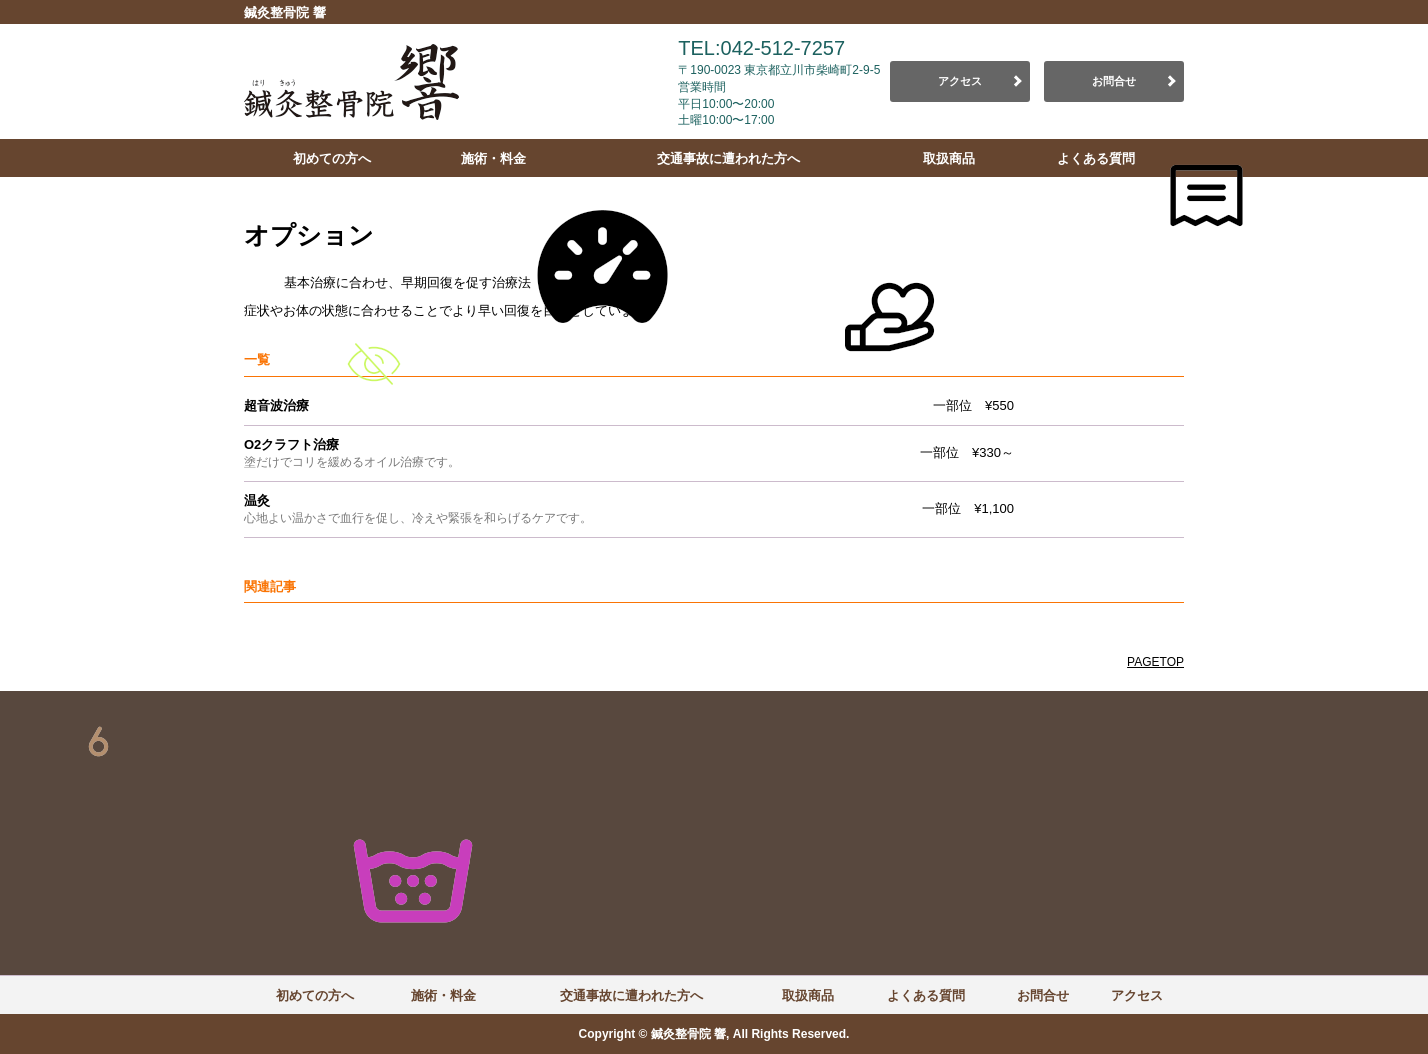 The width and height of the screenshot is (1428, 1054). I want to click on wash at high temperature setting (5 dots), so click(413, 881).